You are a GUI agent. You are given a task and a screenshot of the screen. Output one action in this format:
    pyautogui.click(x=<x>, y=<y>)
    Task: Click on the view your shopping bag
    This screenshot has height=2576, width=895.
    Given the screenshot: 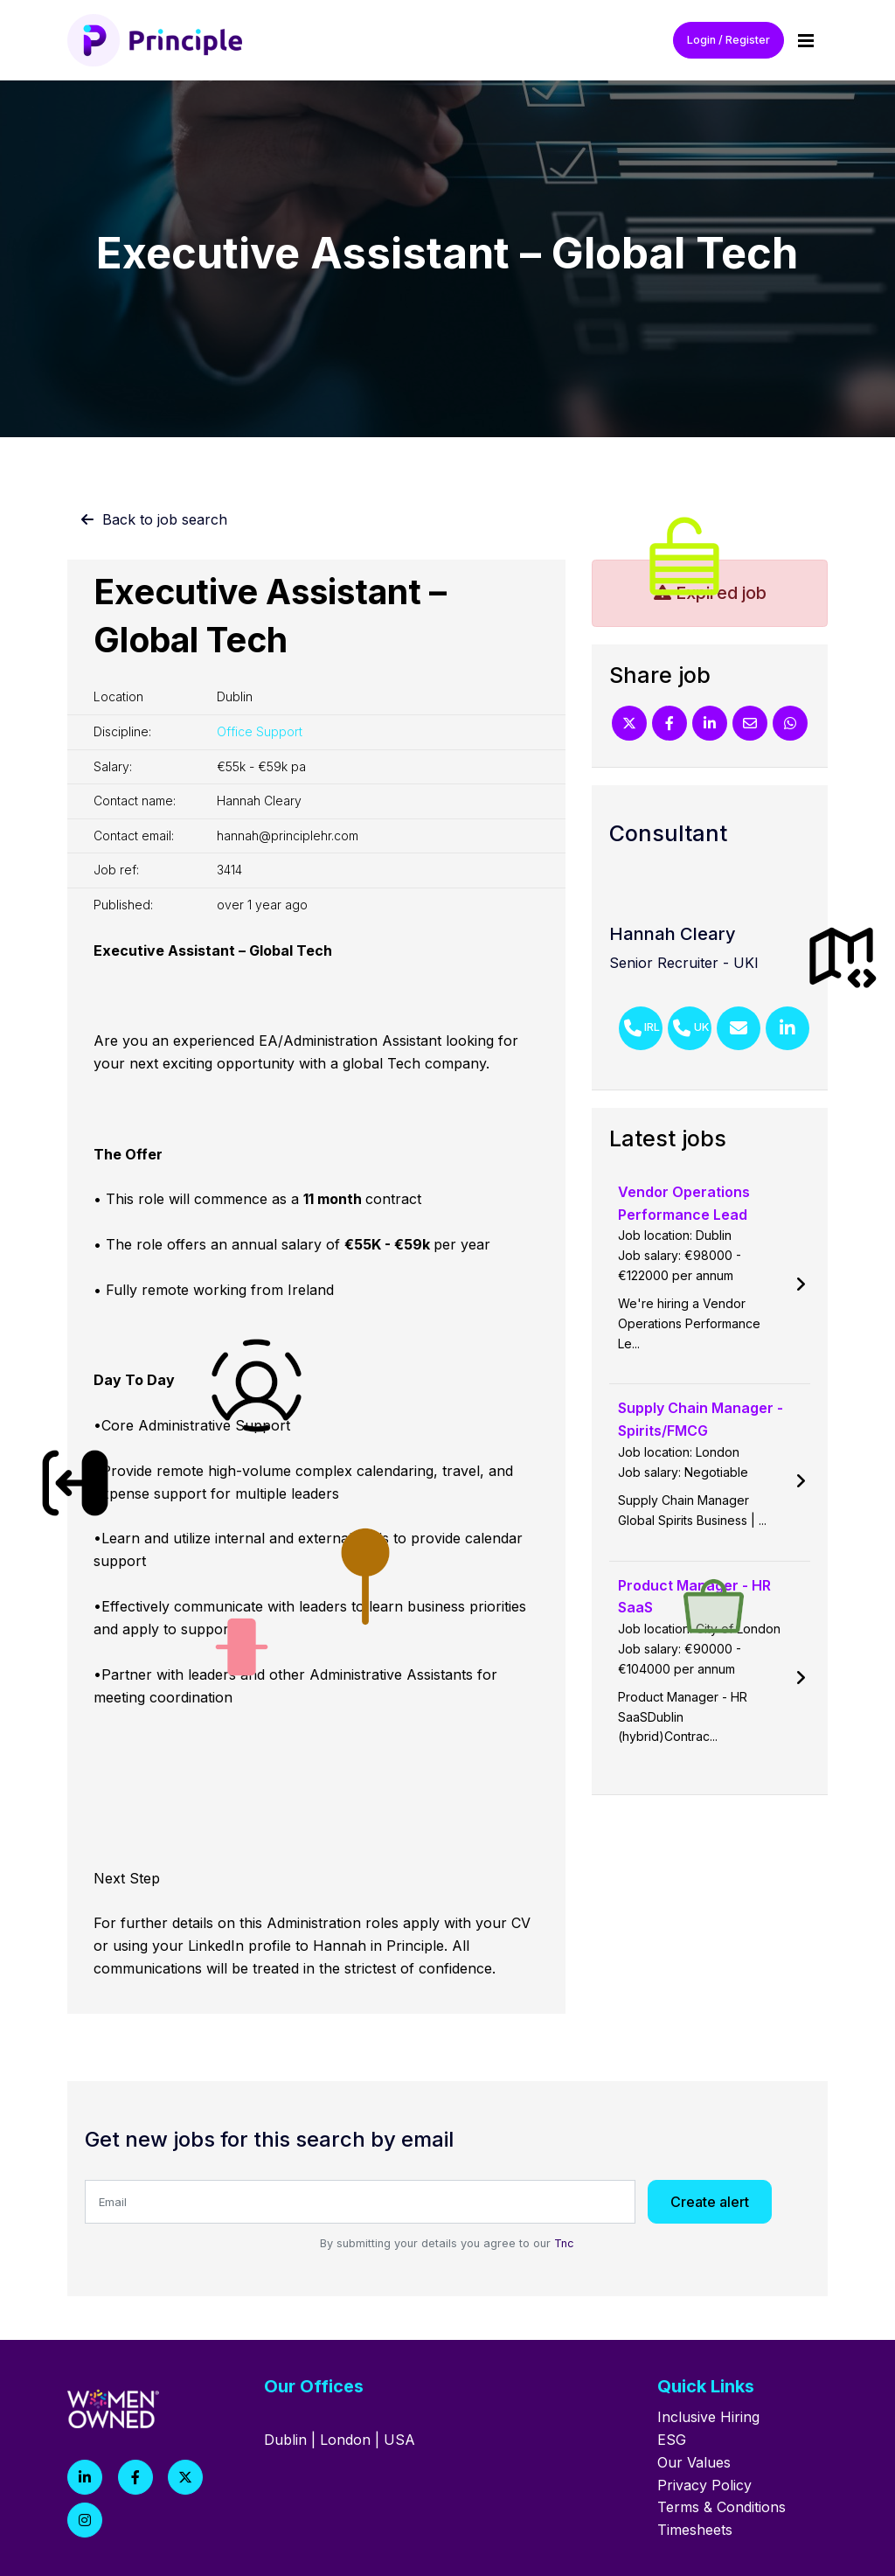 What is the action you would take?
    pyautogui.click(x=713, y=1609)
    